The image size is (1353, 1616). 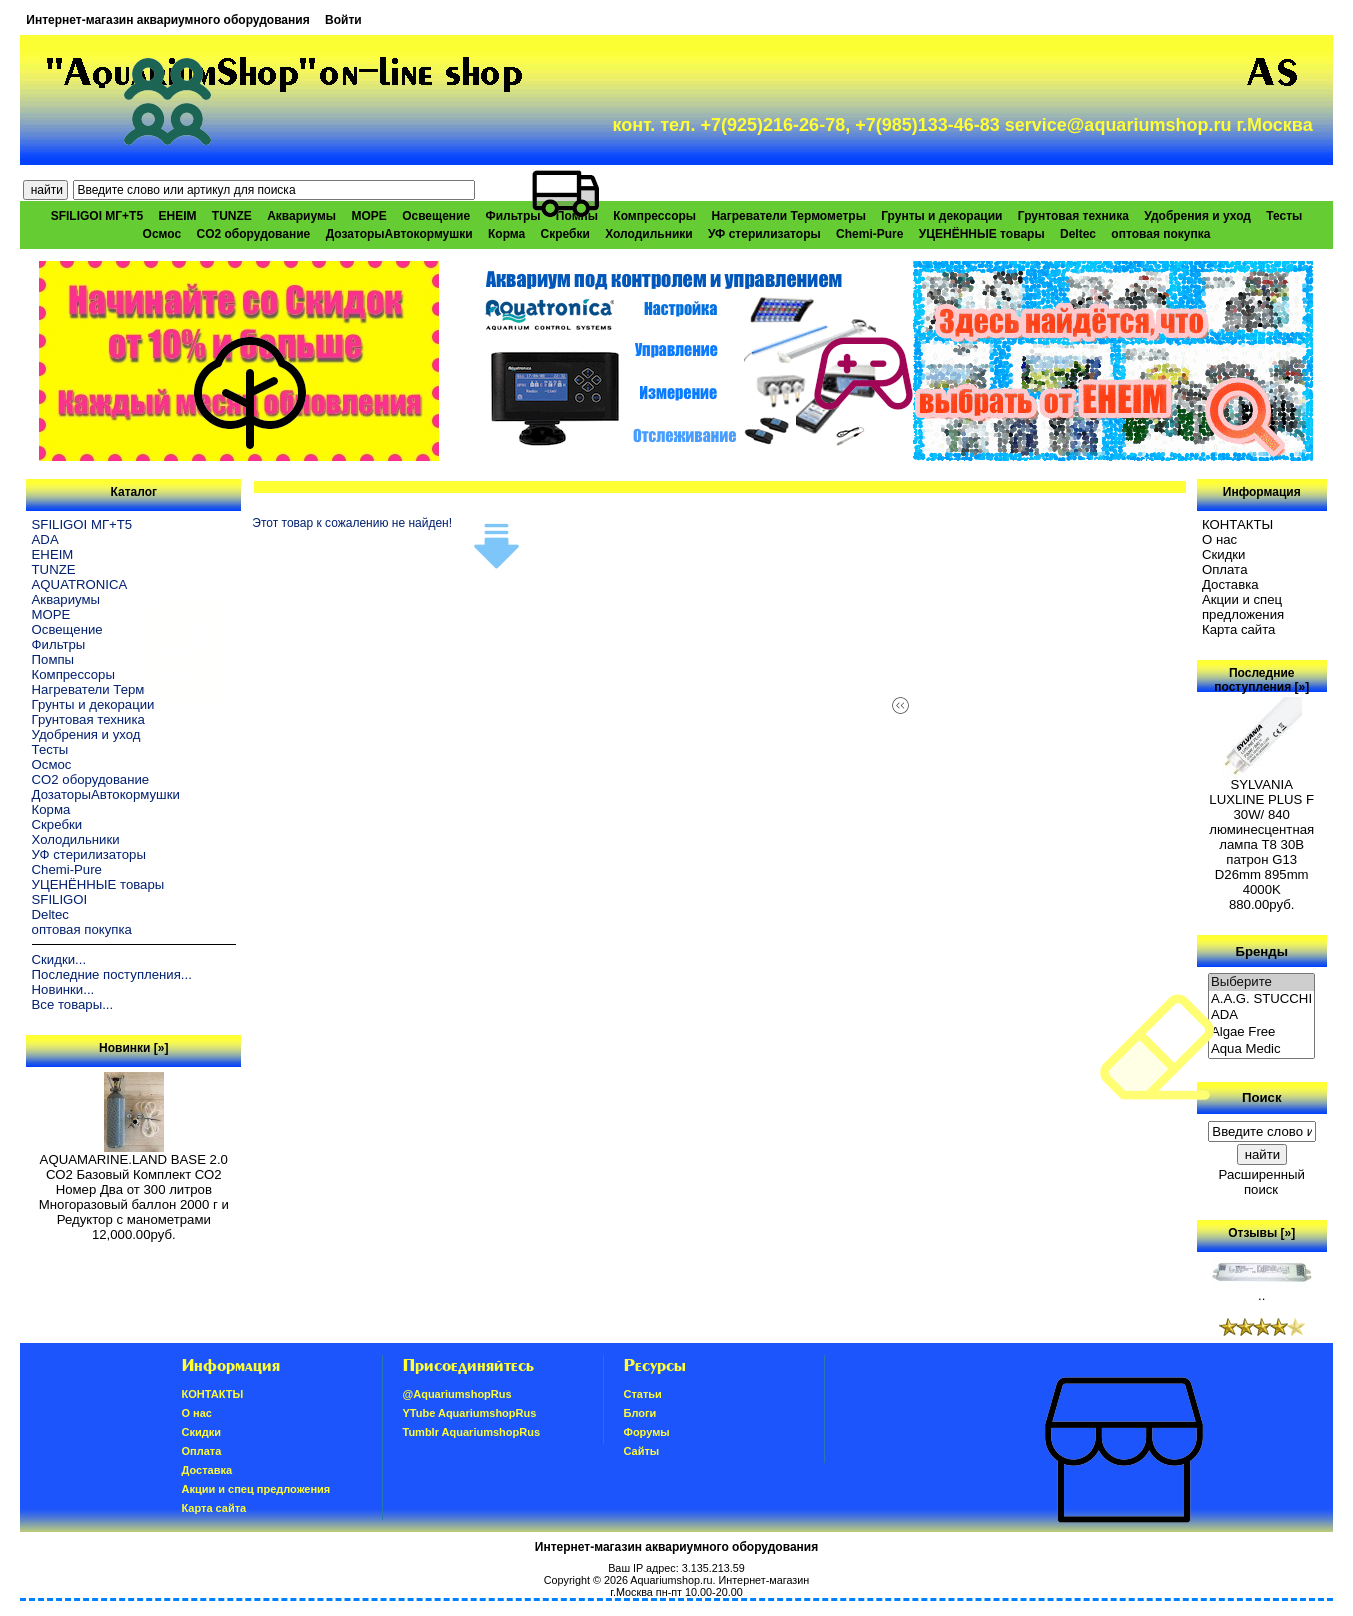 I want to click on erase or clear content, so click(x=1157, y=1047).